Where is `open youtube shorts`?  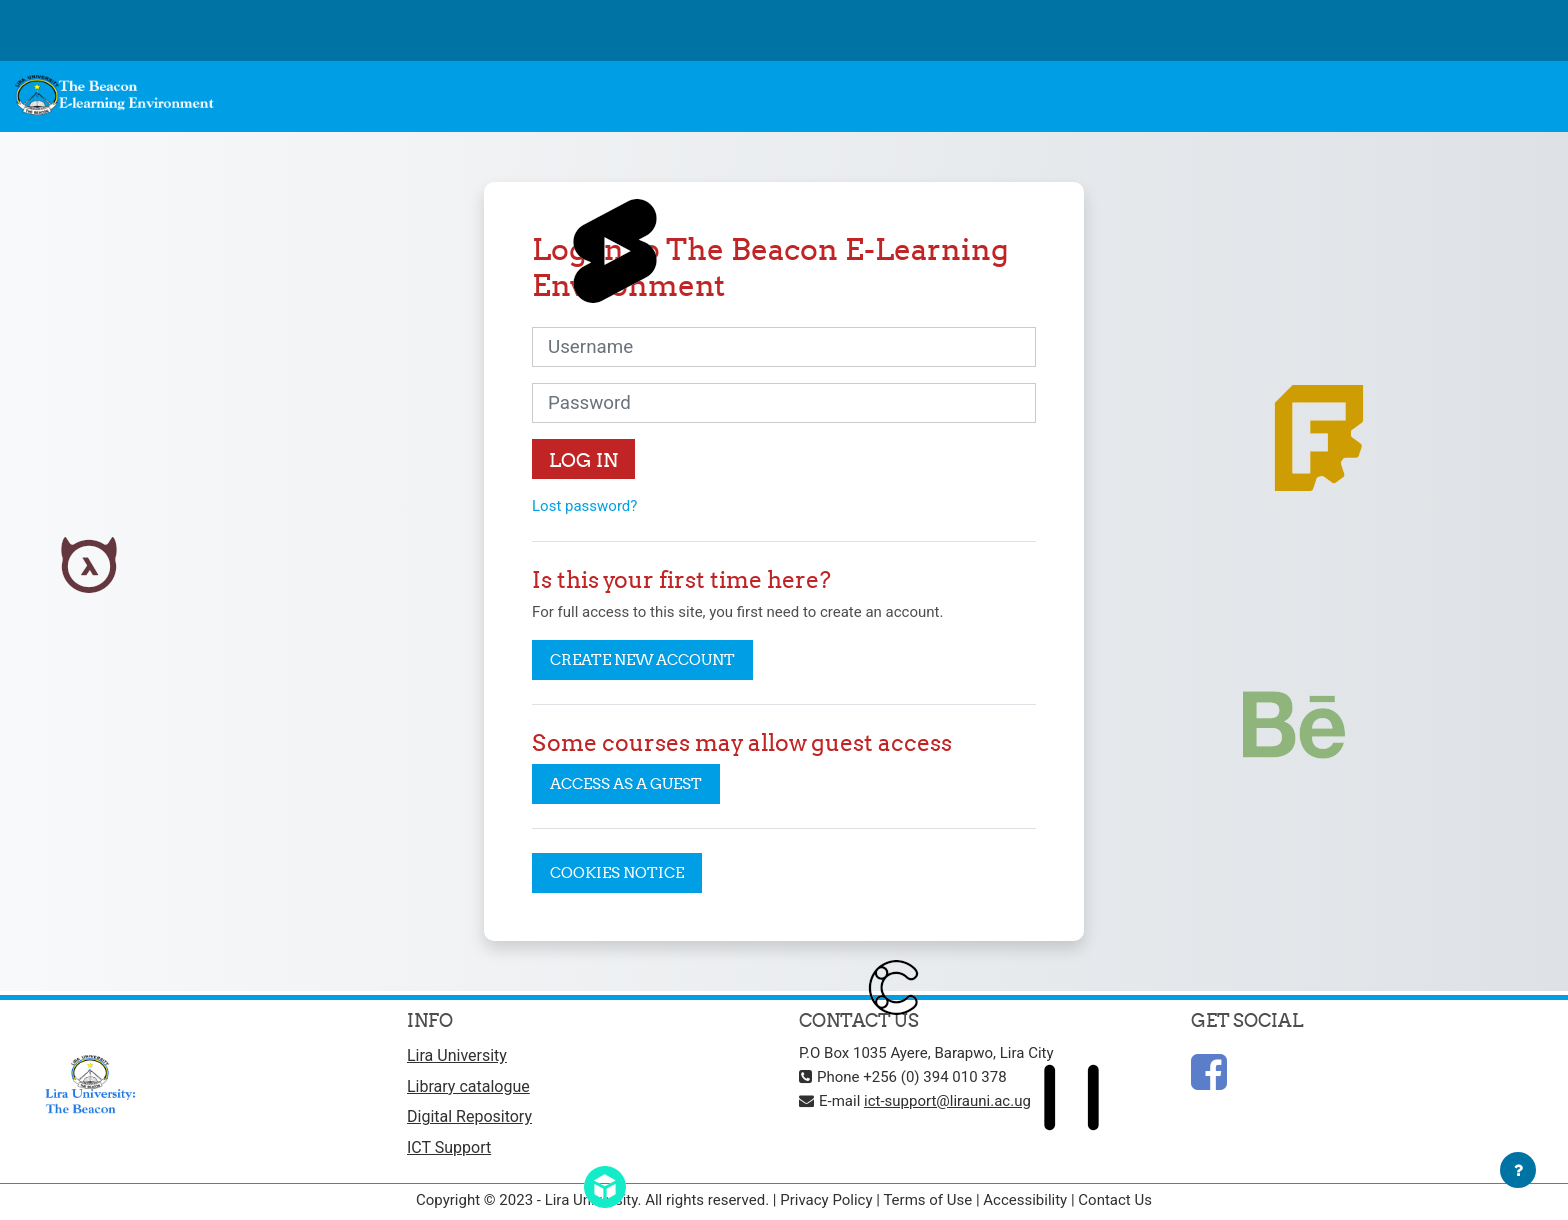 open youtube shorts is located at coordinates (615, 251).